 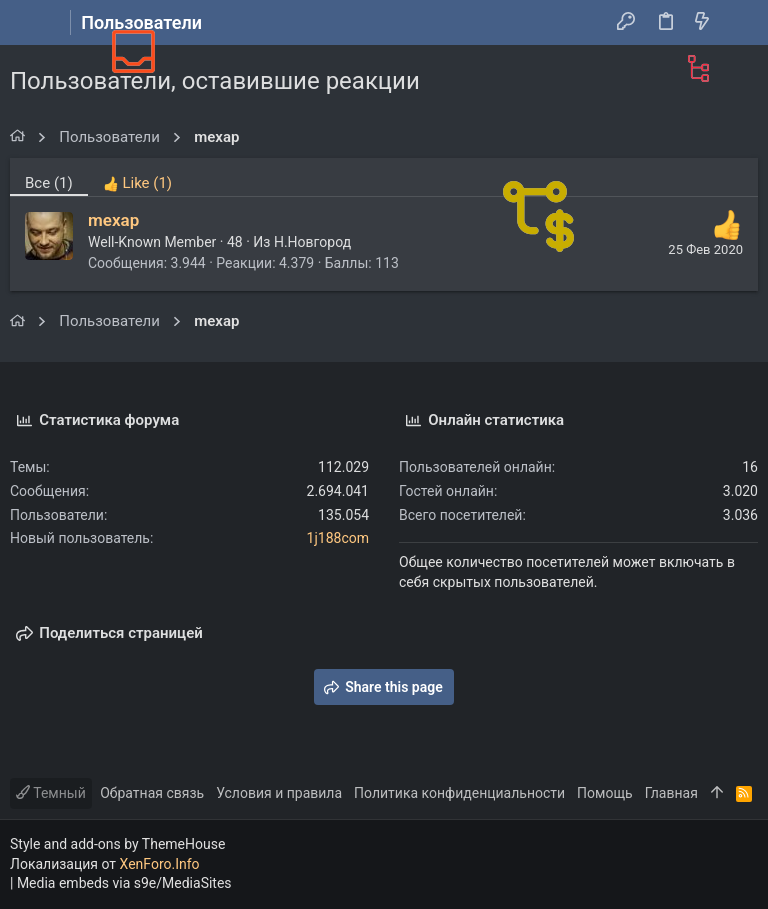 What do you see at coordinates (697, 68) in the screenshot?
I see `view hierarchical tree structure` at bounding box center [697, 68].